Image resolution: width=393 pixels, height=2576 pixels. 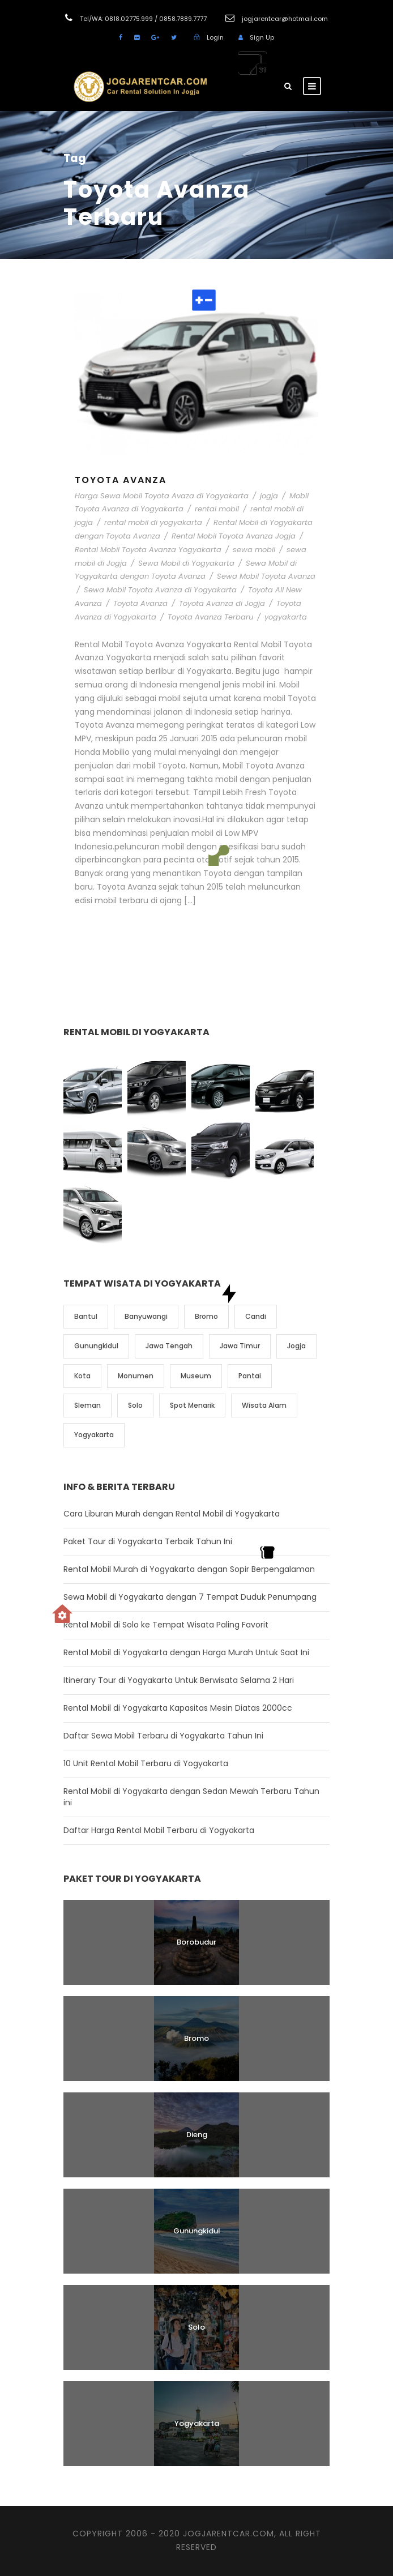 What do you see at coordinates (253, 63) in the screenshot?
I see `open Proton Calendar app` at bounding box center [253, 63].